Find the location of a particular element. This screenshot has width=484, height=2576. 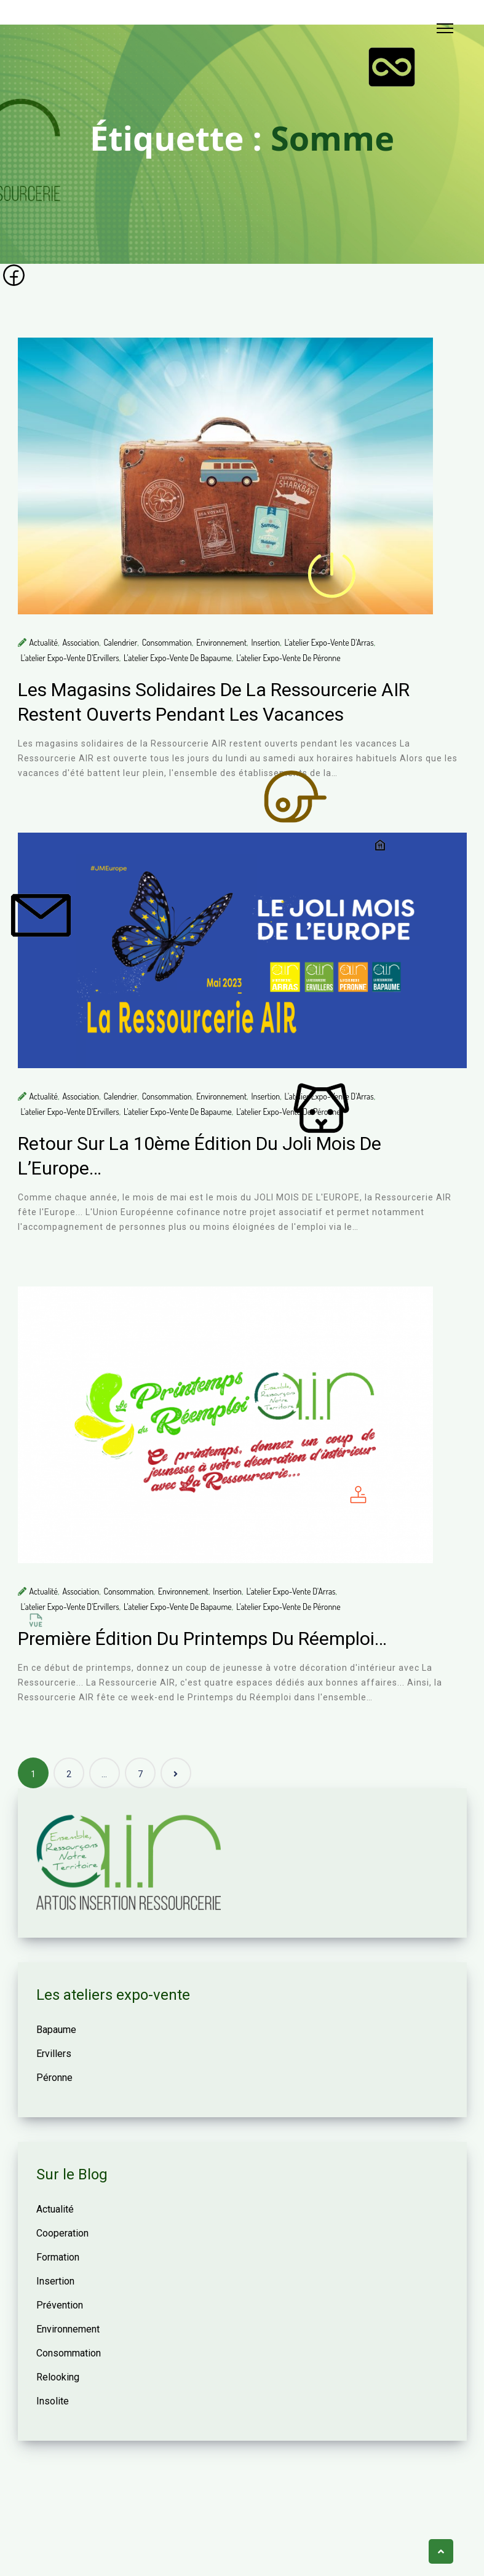

access pet-related features or settings is located at coordinates (321, 1109).